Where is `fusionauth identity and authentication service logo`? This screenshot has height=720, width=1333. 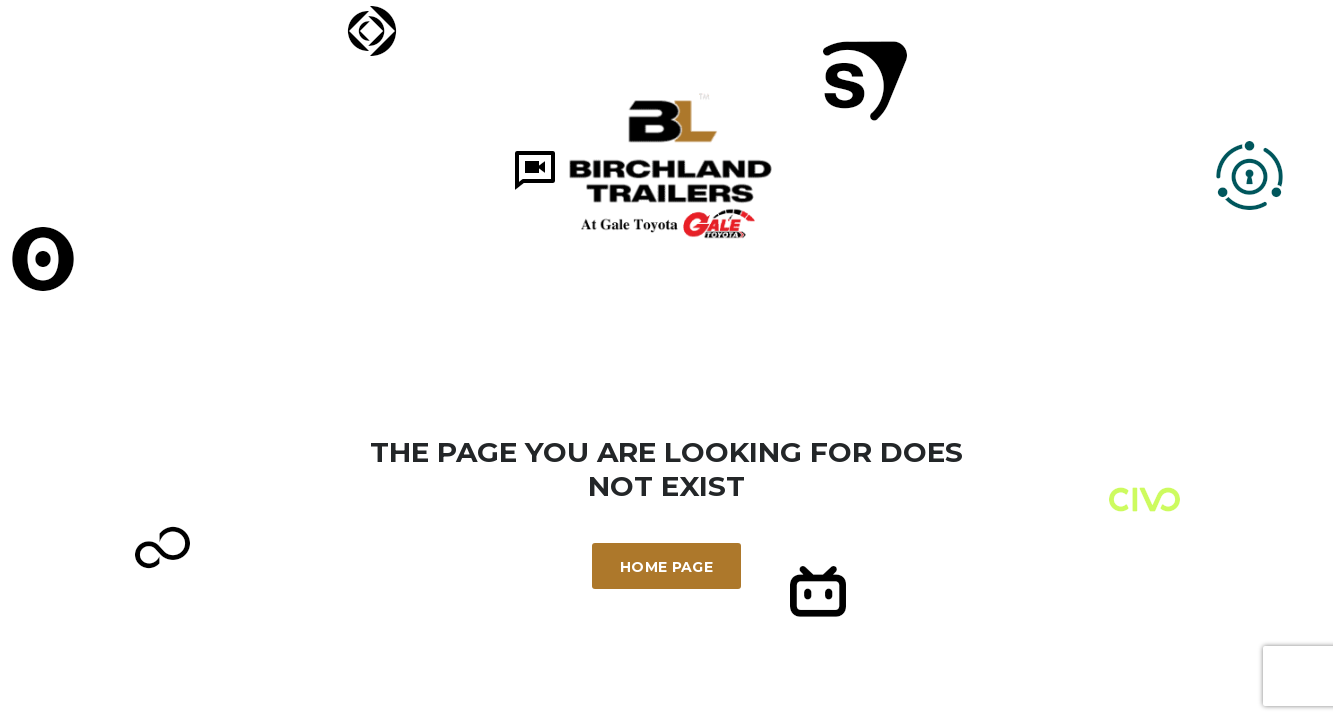 fusionauth identity and authentication service logo is located at coordinates (1249, 175).